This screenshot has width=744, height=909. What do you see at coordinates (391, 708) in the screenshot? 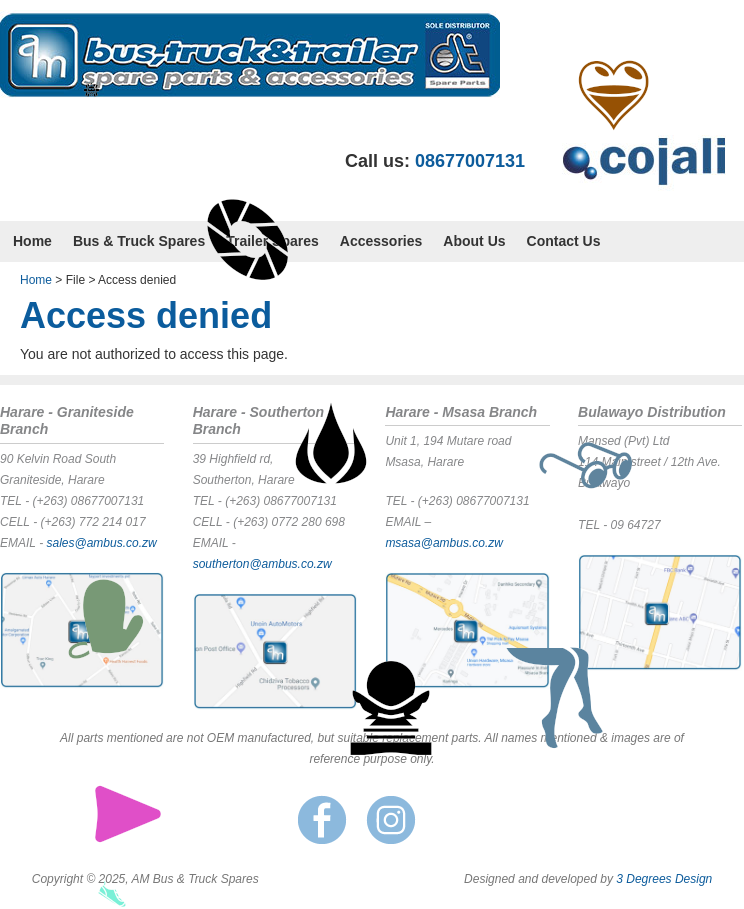
I see `access shrine or spiritual location features` at bounding box center [391, 708].